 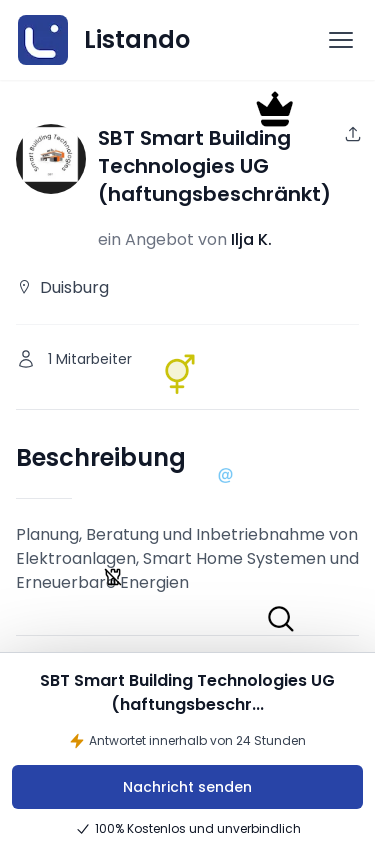 What do you see at coordinates (178, 373) in the screenshot?
I see `indicates intersex gender identity` at bounding box center [178, 373].